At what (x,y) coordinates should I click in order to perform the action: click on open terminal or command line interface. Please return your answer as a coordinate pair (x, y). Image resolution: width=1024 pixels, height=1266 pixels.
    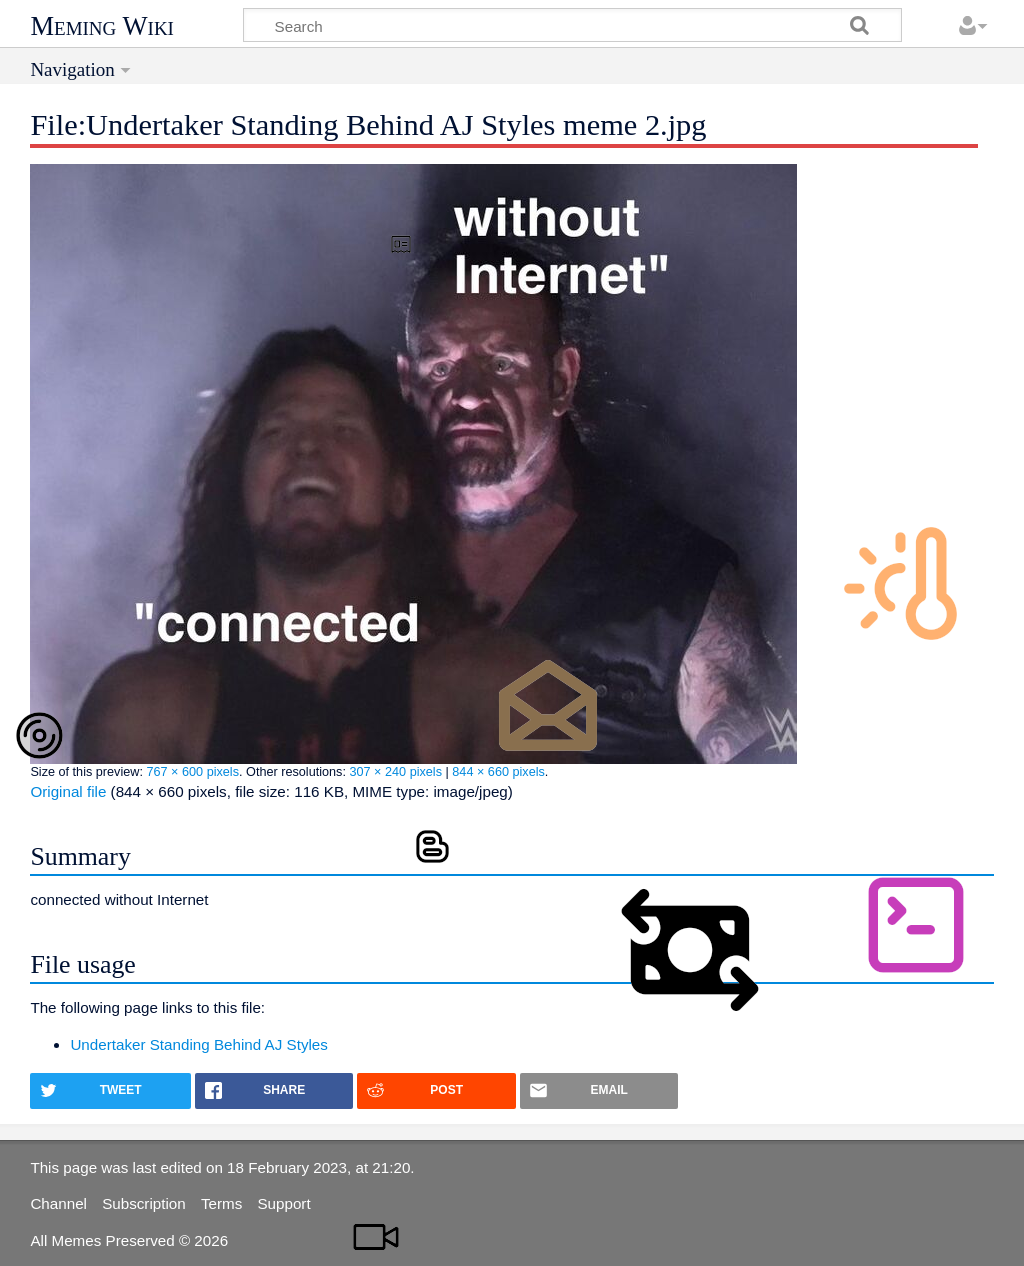
    Looking at the image, I should click on (916, 925).